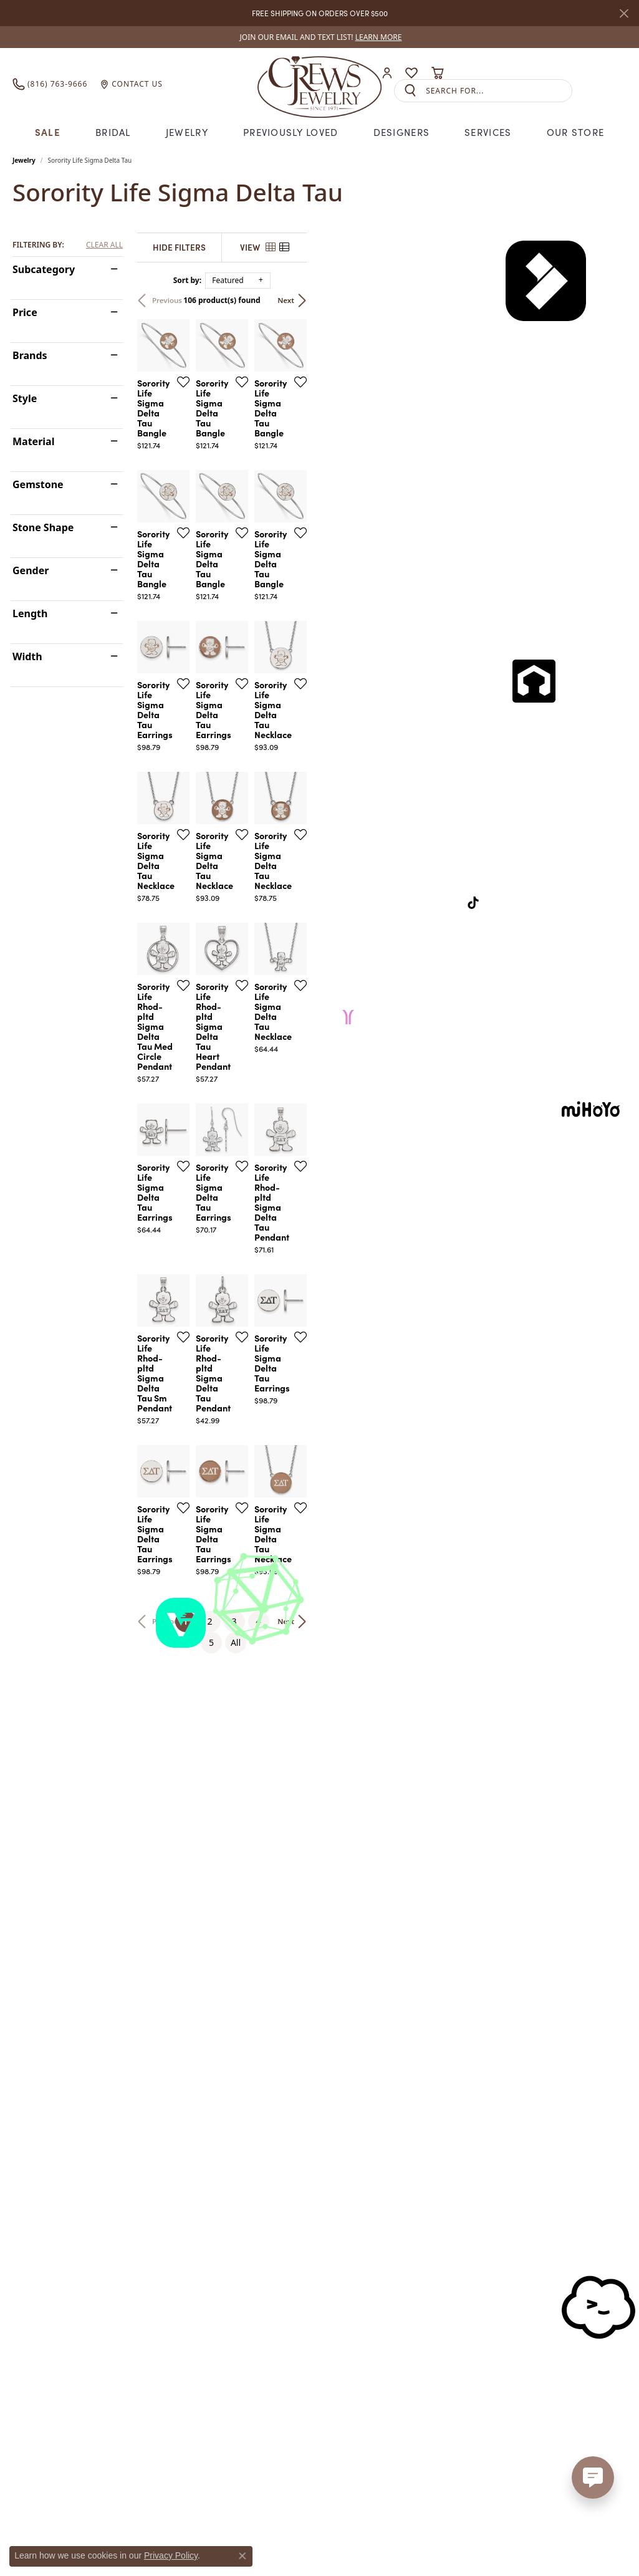 The height and width of the screenshot is (2576, 639). What do you see at coordinates (534, 681) in the screenshot?
I see `open LMMS digital audio workstation` at bounding box center [534, 681].